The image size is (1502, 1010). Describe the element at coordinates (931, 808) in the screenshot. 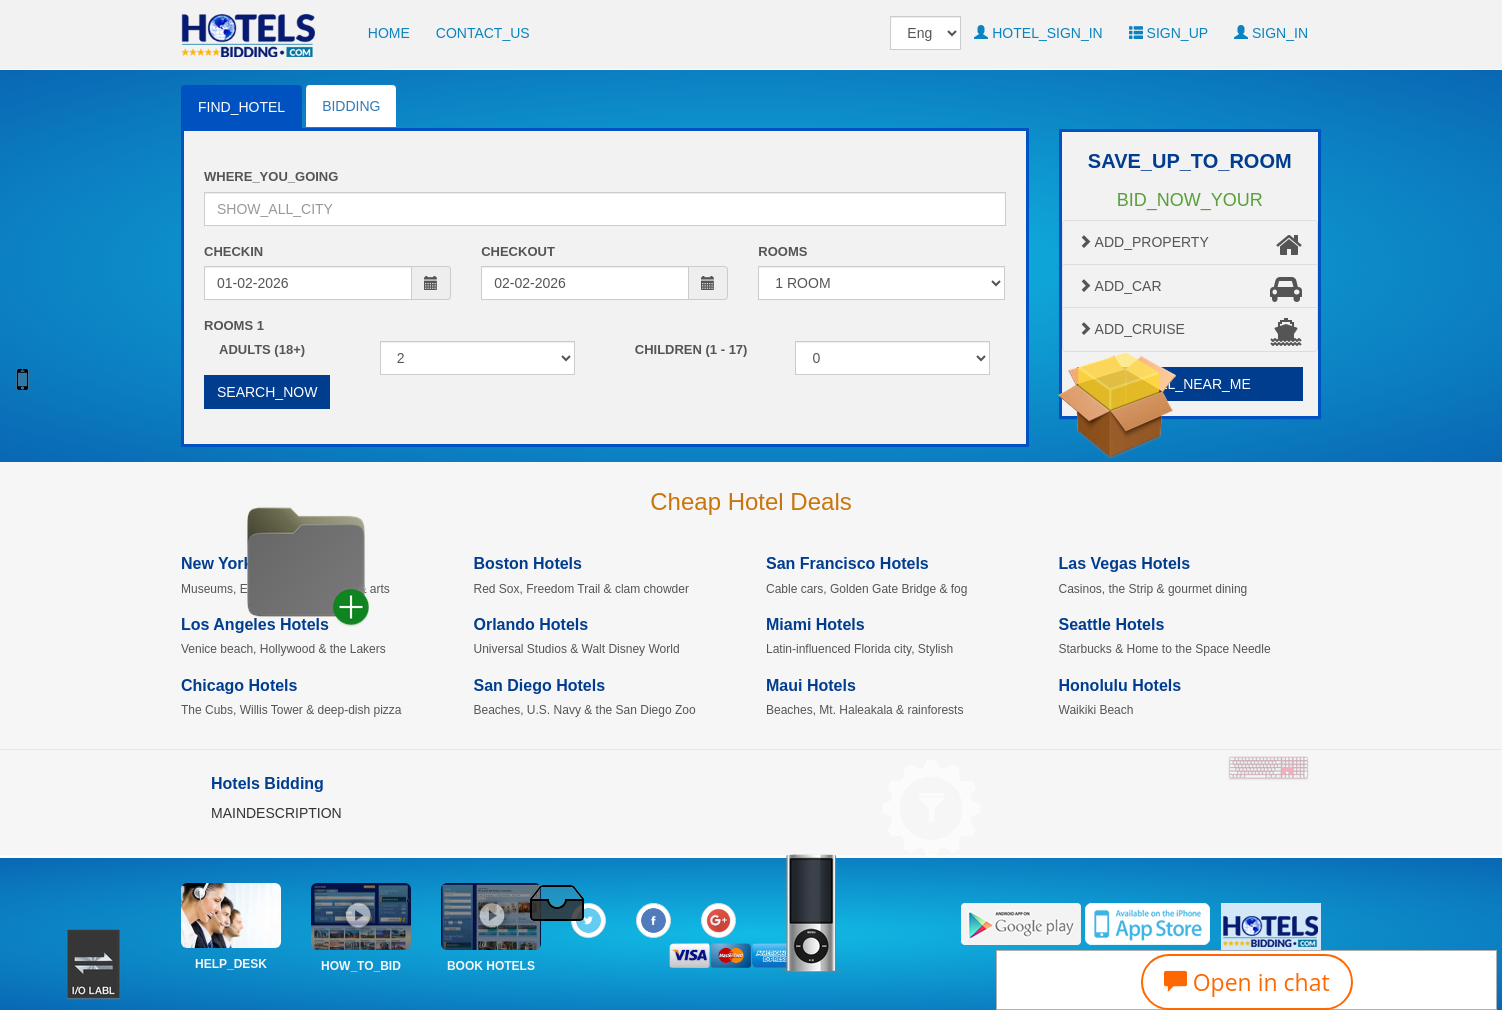

I see `adjust parameter behavior settings` at that location.